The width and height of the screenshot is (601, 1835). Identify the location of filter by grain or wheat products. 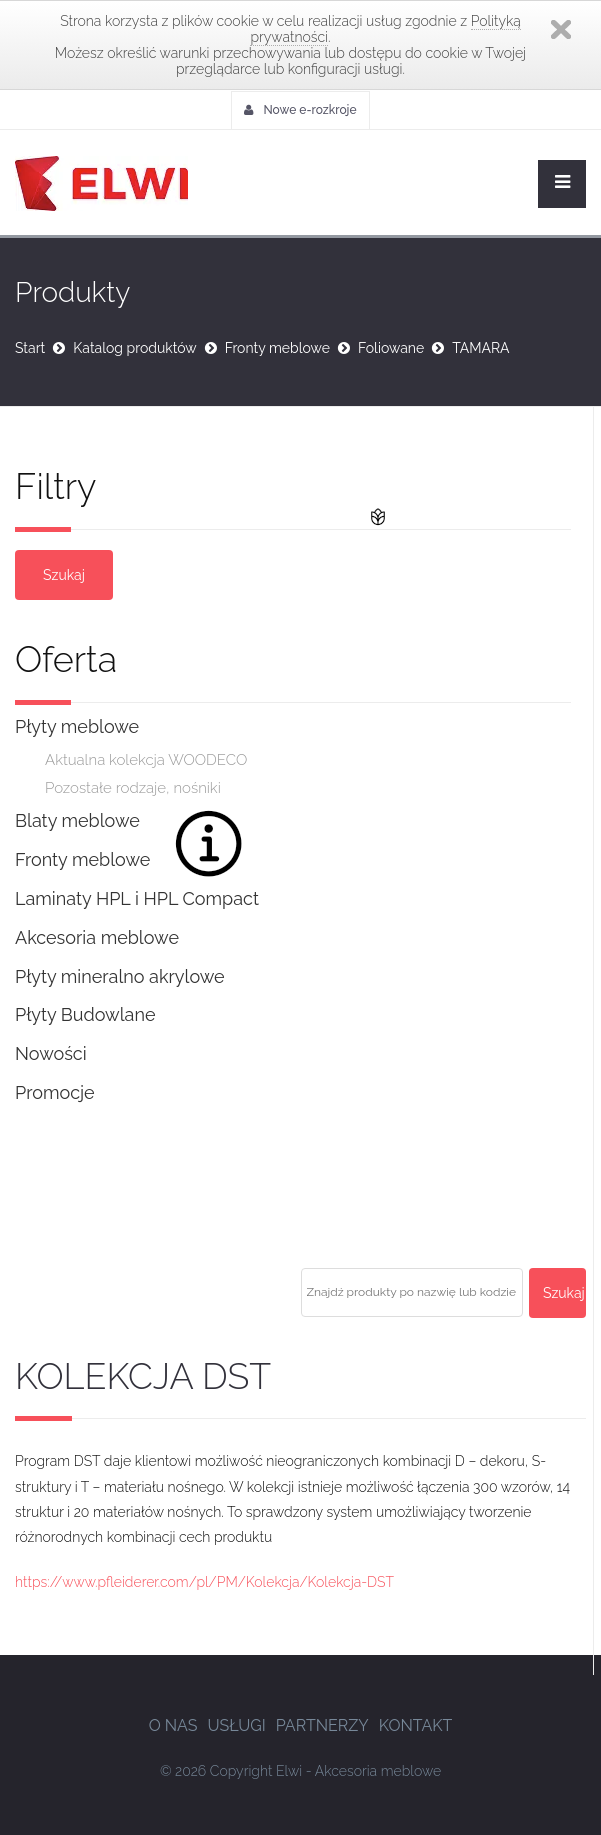
(378, 517).